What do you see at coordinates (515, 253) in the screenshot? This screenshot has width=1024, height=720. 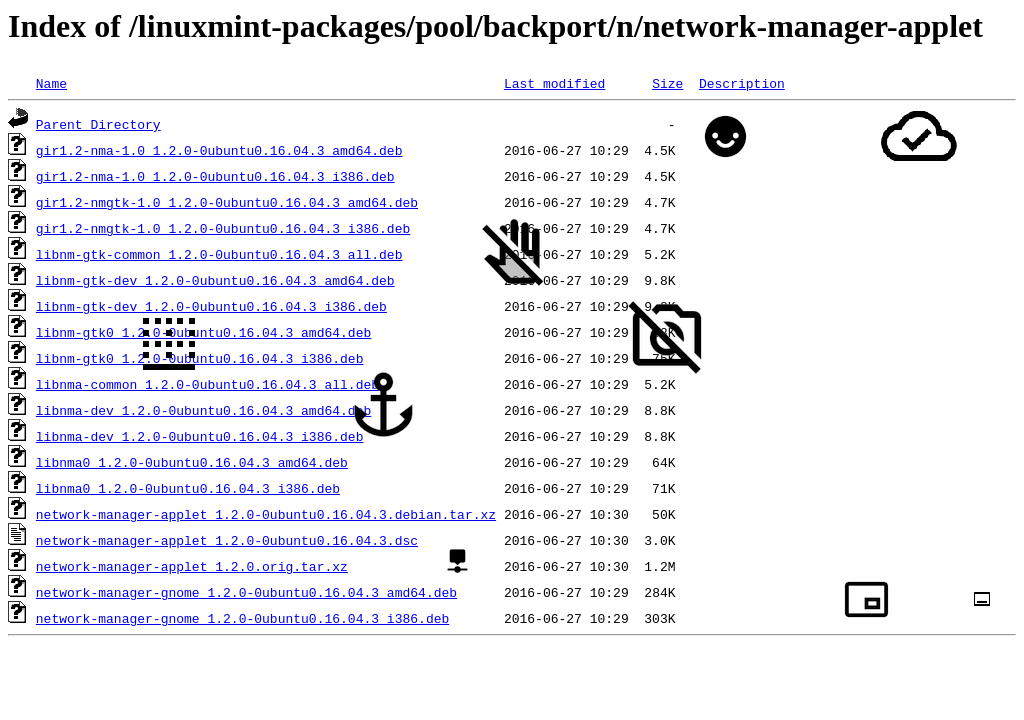 I see `do not touch or interact with this element` at bounding box center [515, 253].